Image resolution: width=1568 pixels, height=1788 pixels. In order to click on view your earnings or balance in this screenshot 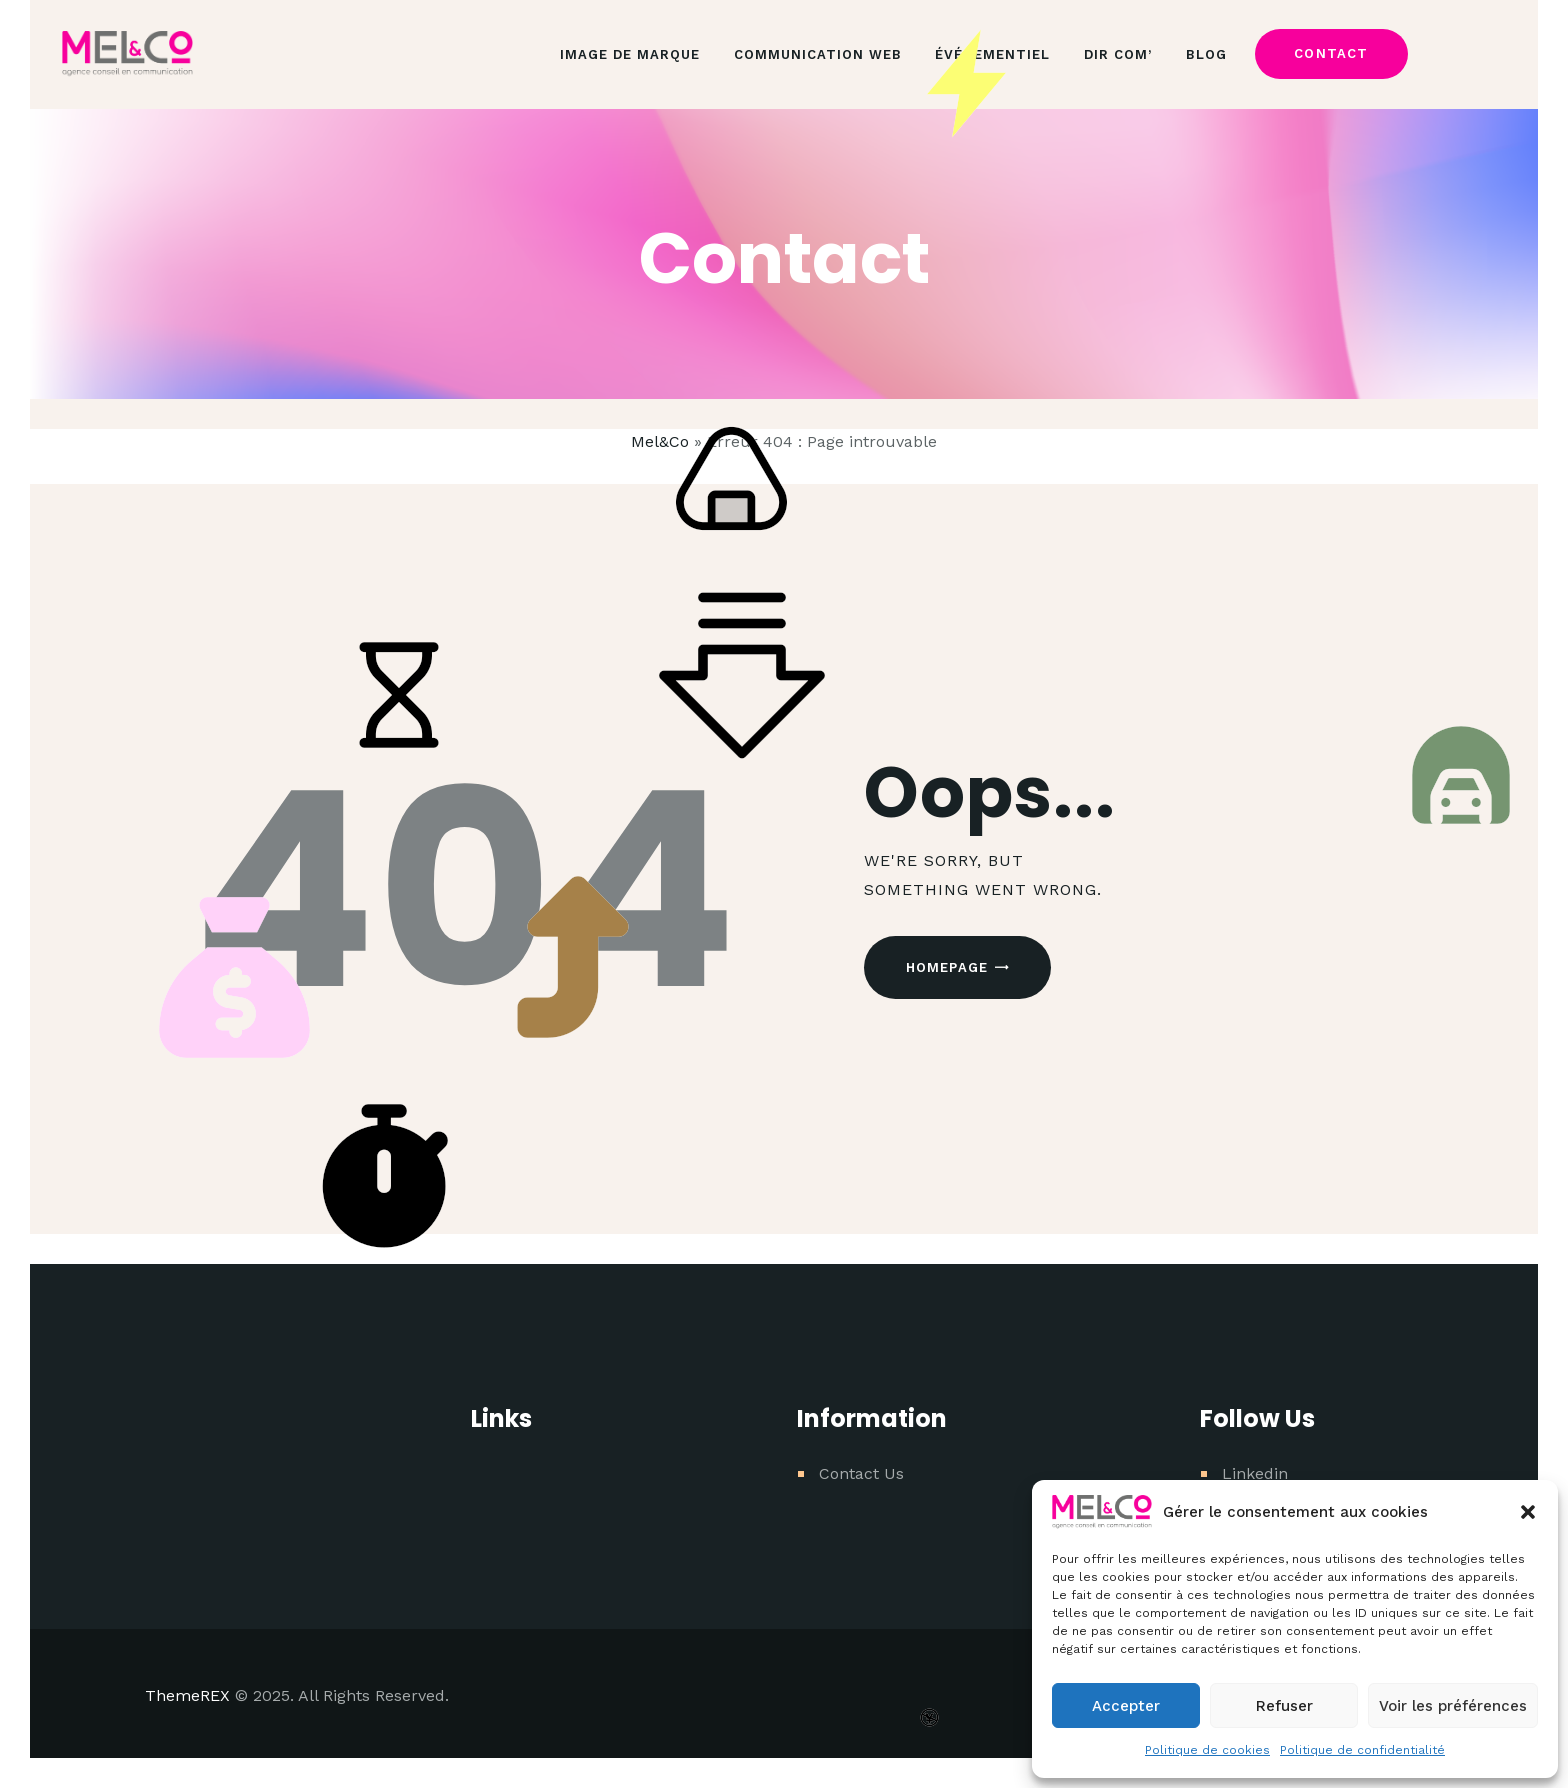, I will do `click(234, 977)`.